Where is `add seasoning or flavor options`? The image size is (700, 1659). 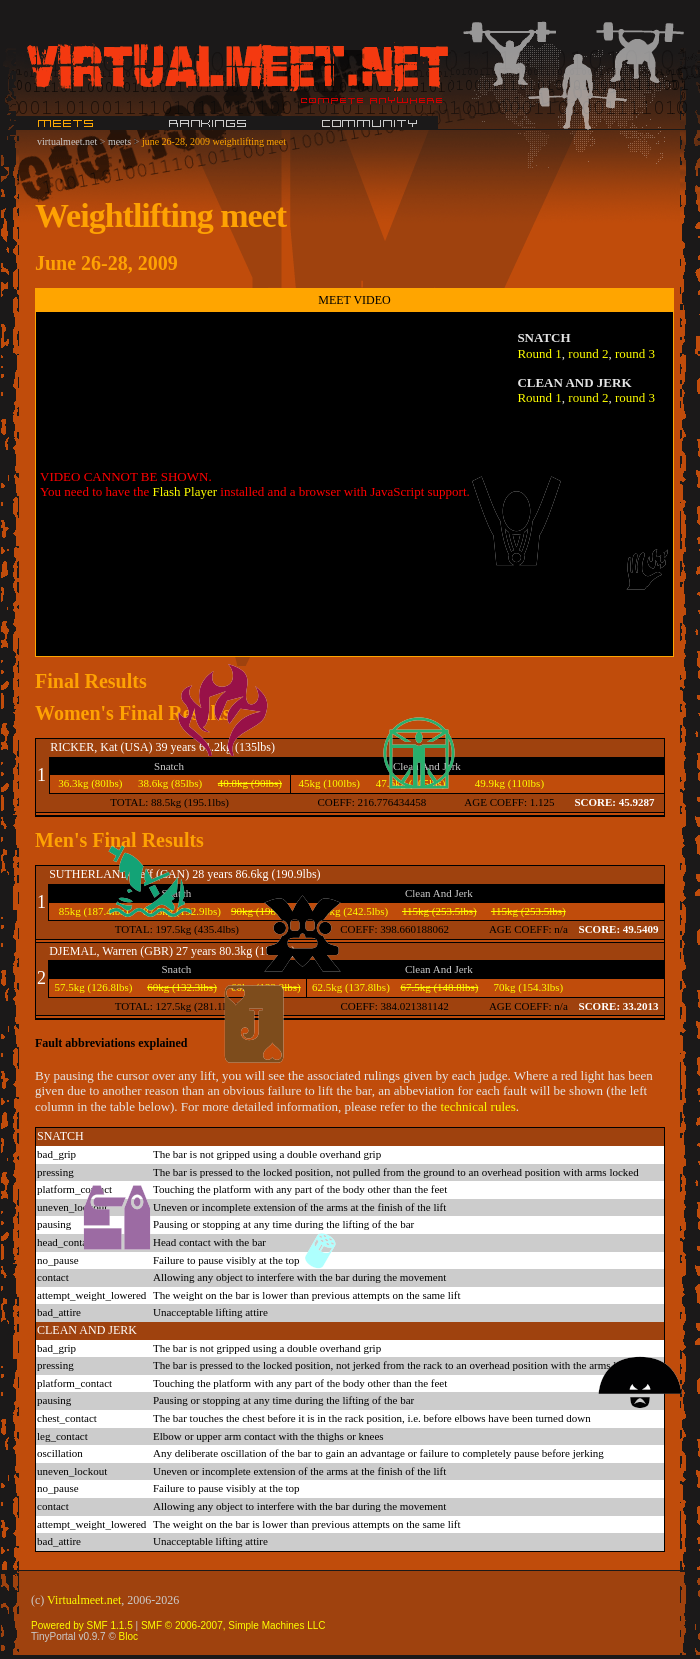 add seasoning or flavor options is located at coordinates (320, 1251).